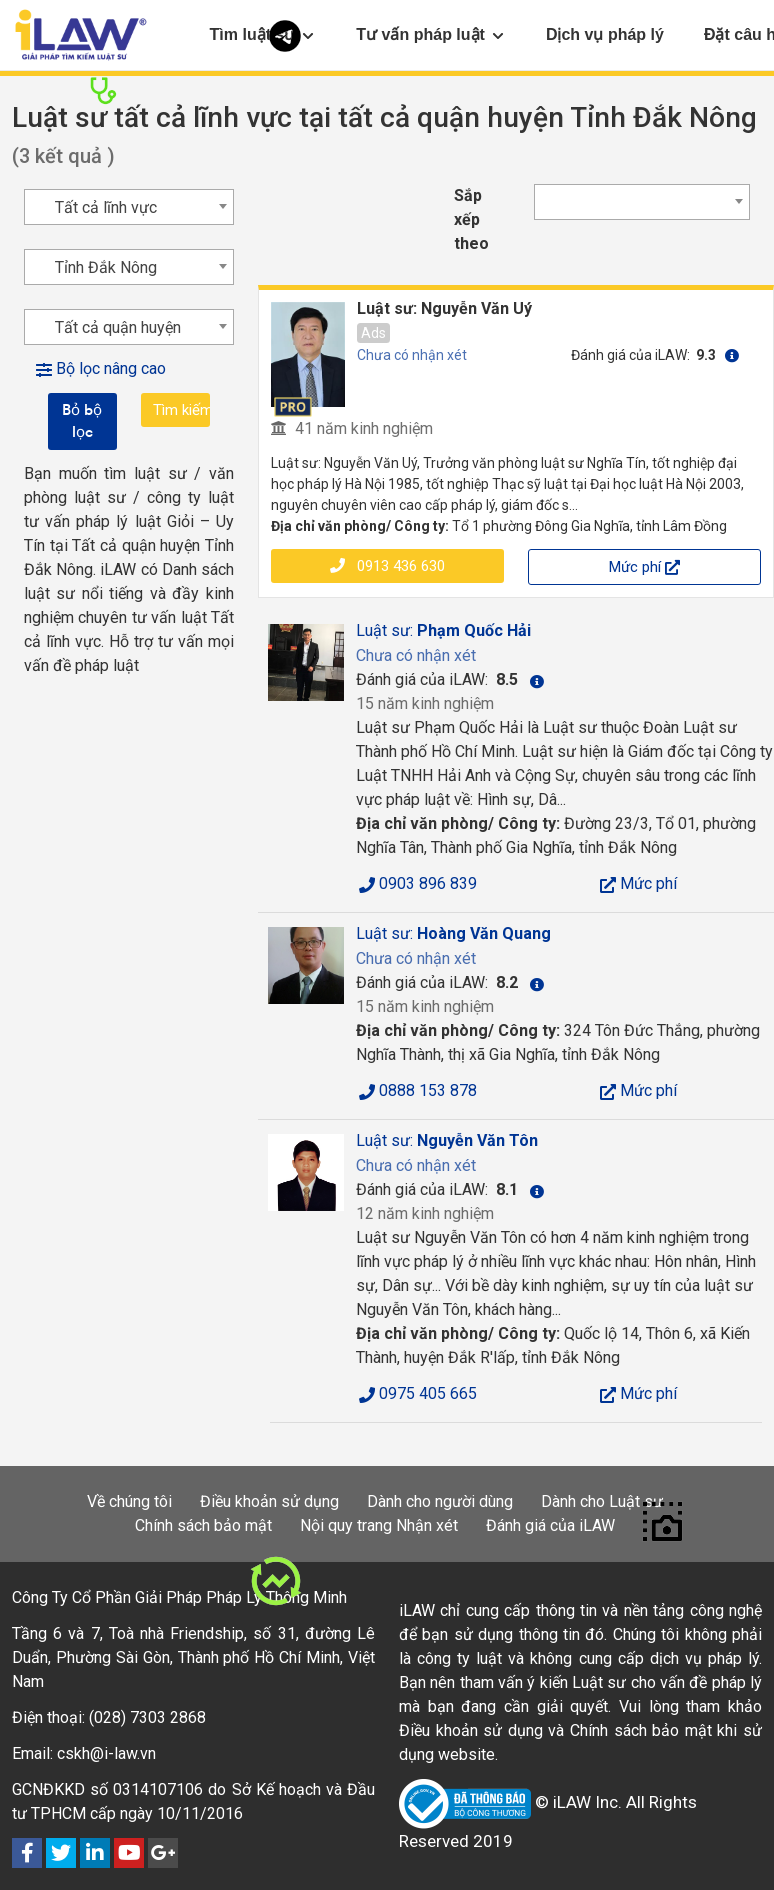 The image size is (774, 1890). What do you see at coordinates (285, 36) in the screenshot?
I see `open Telegram messaging app` at bounding box center [285, 36].